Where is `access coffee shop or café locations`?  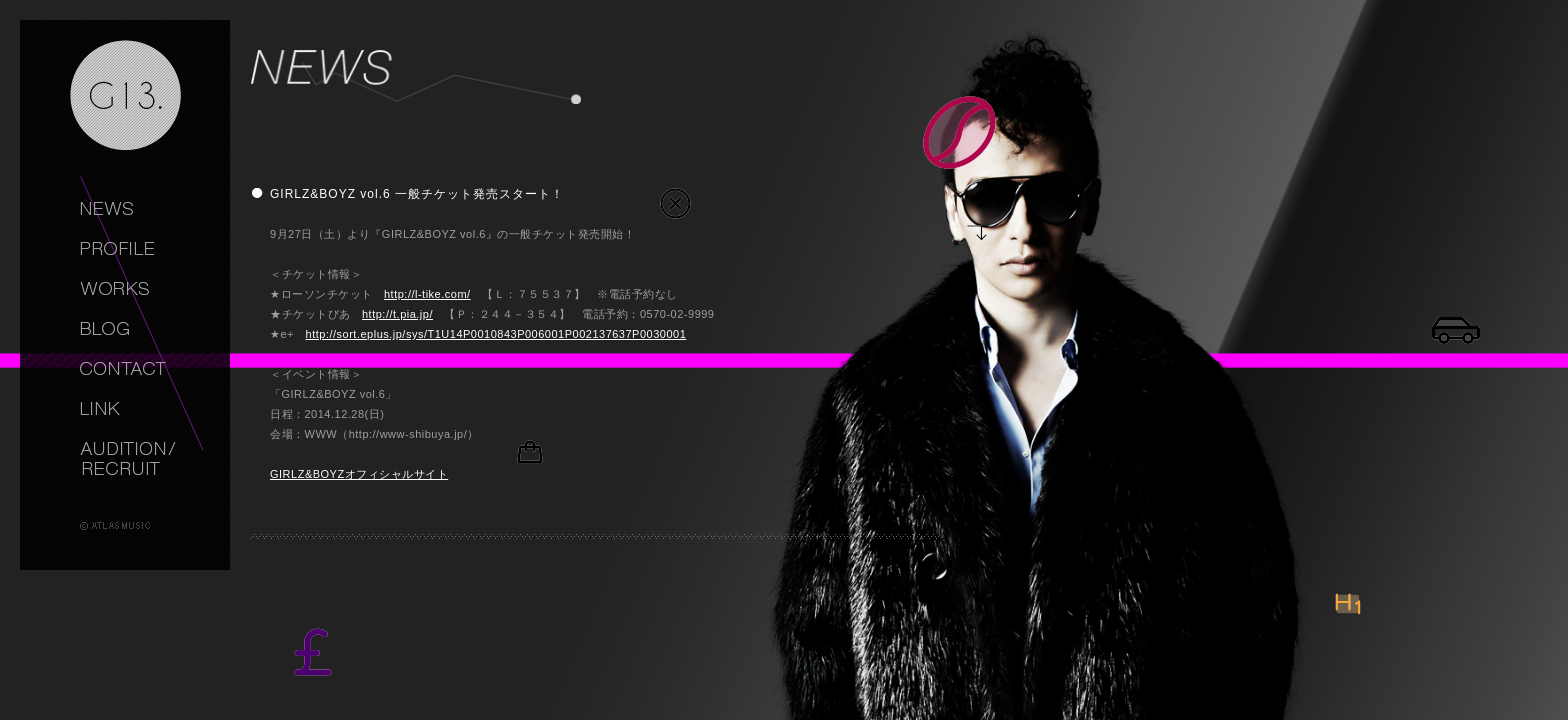
access coffee shop or café locations is located at coordinates (959, 132).